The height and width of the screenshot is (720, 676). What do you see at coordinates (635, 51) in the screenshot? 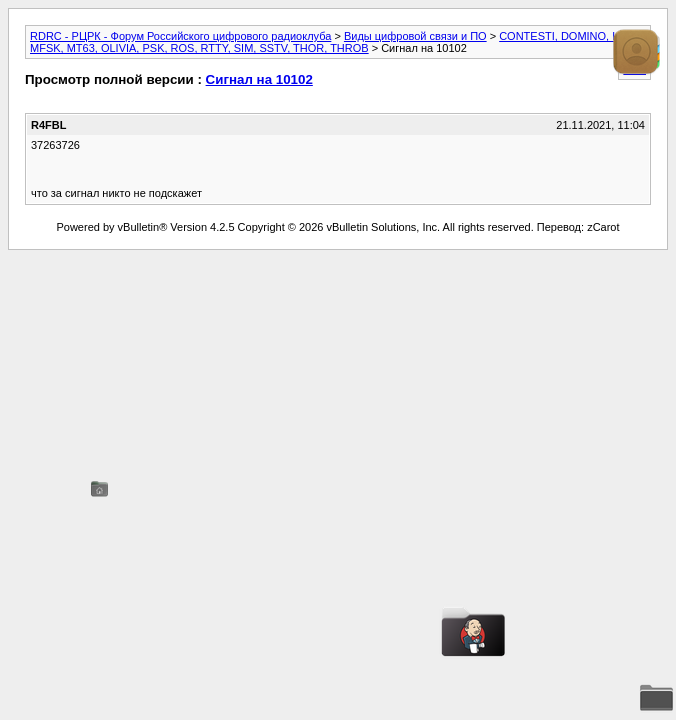
I see `access contacts or address book` at bounding box center [635, 51].